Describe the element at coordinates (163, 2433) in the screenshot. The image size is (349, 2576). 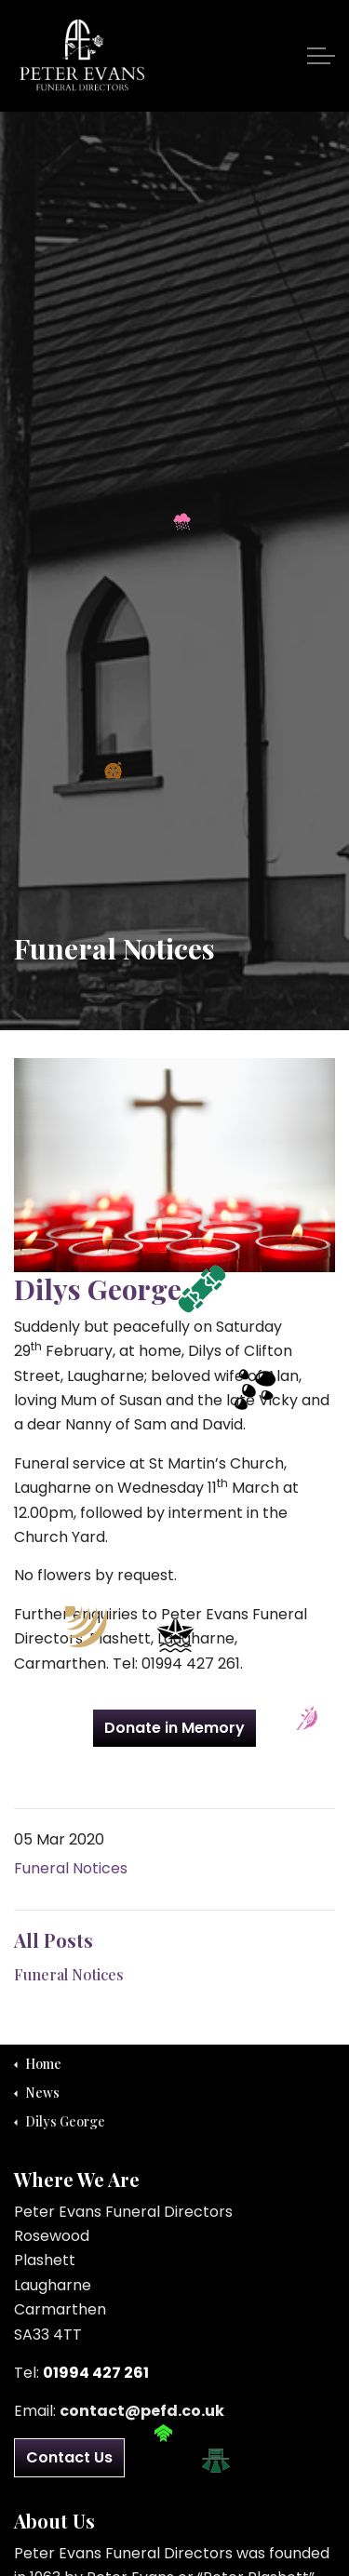
I see `upgrade your character or item` at that location.